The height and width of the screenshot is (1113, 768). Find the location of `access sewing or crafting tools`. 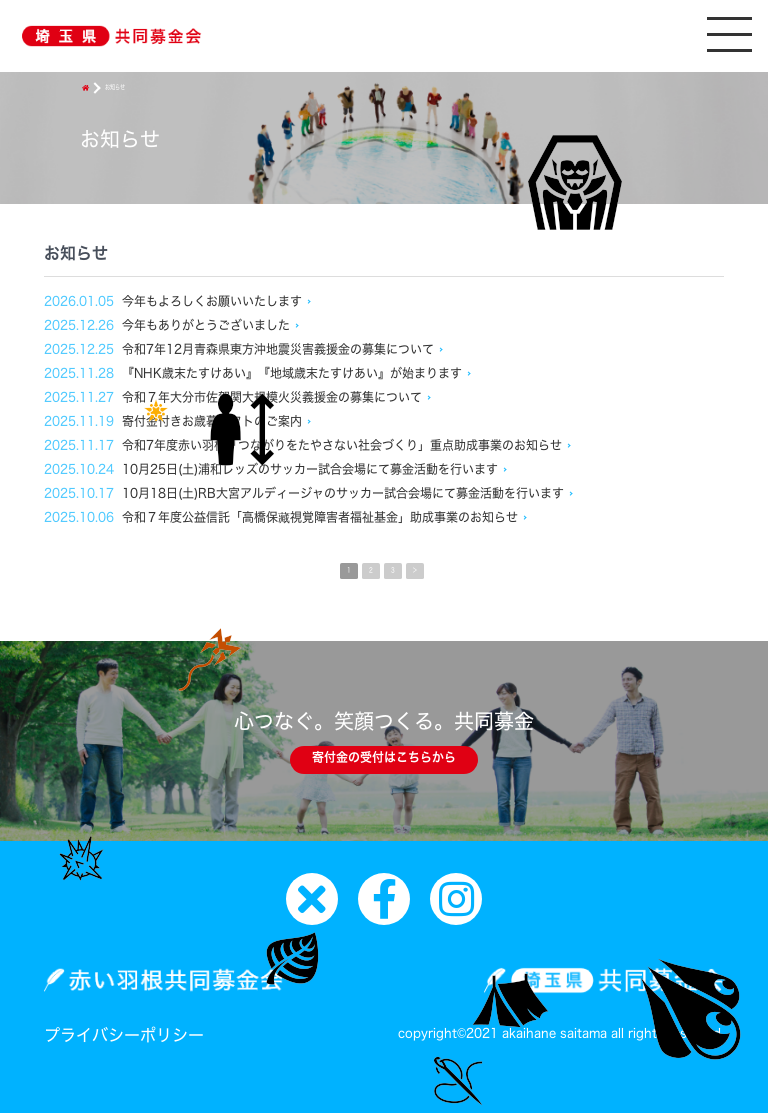

access sewing or crafting tools is located at coordinates (458, 1081).